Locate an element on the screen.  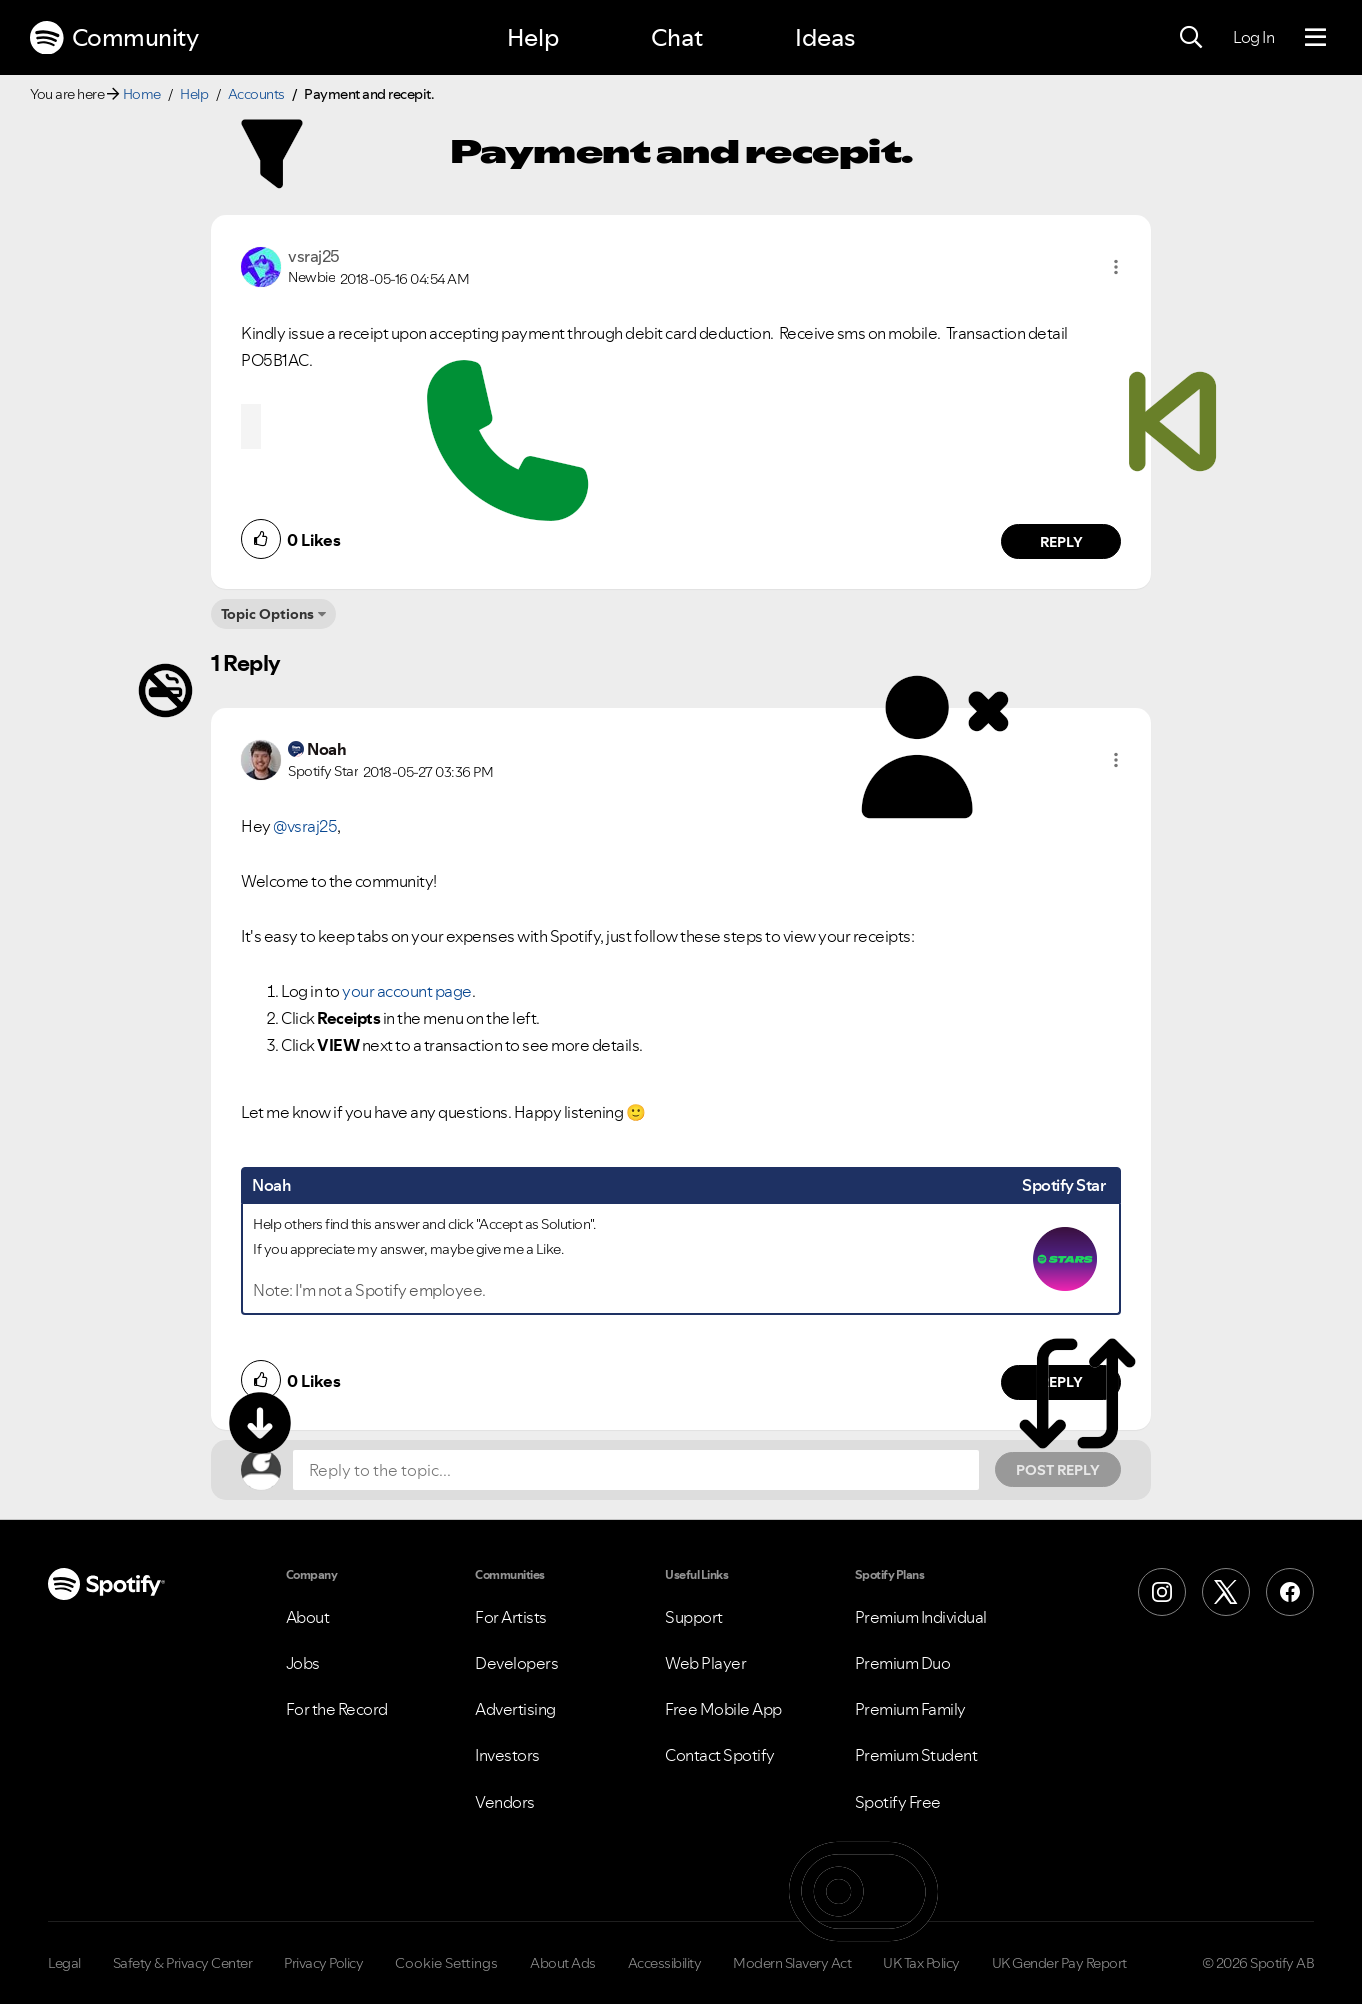
make a phone call is located at coordinates (507, 440).